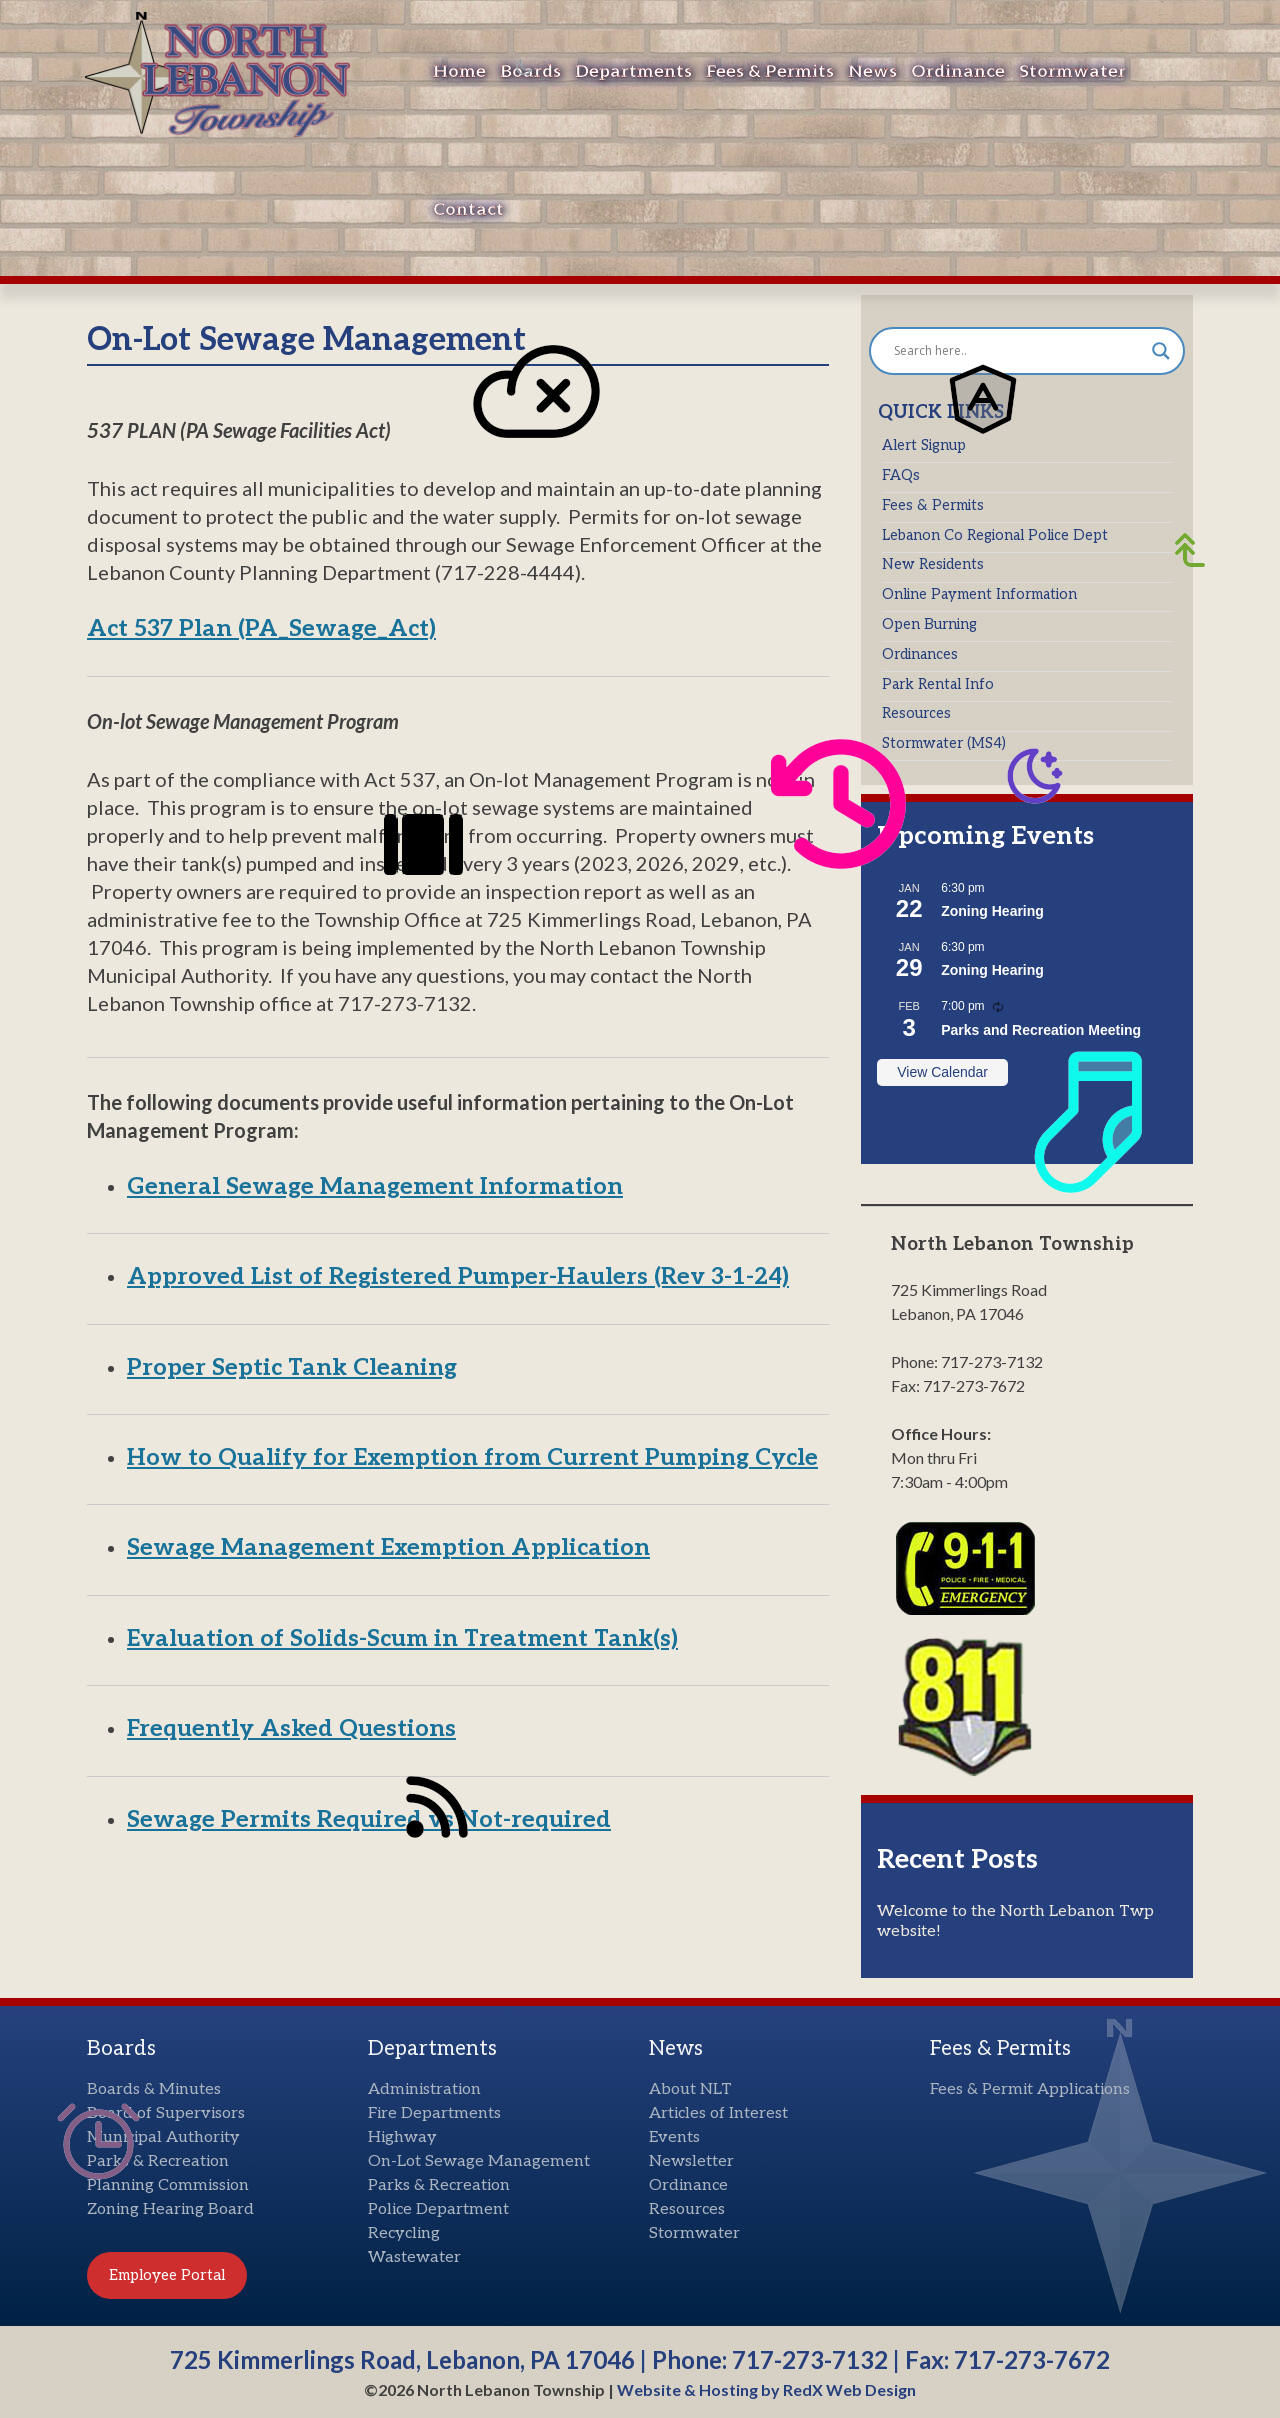  What do you see at coordinates (524, 67) in the screenshot?
I see `enable dark mode` at bounding box center [524, 67].